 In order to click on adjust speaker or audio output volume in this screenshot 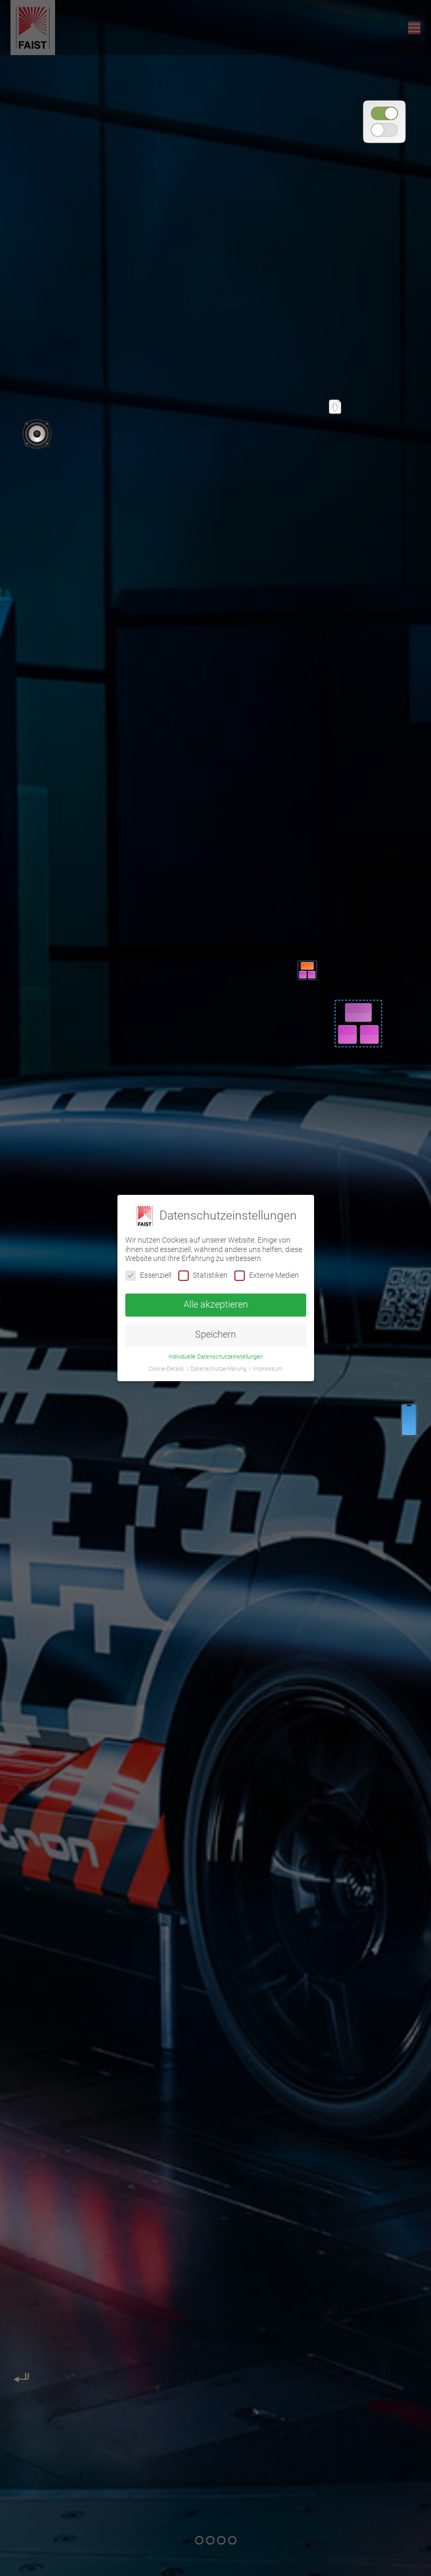, I will do `click(37, 433)`.